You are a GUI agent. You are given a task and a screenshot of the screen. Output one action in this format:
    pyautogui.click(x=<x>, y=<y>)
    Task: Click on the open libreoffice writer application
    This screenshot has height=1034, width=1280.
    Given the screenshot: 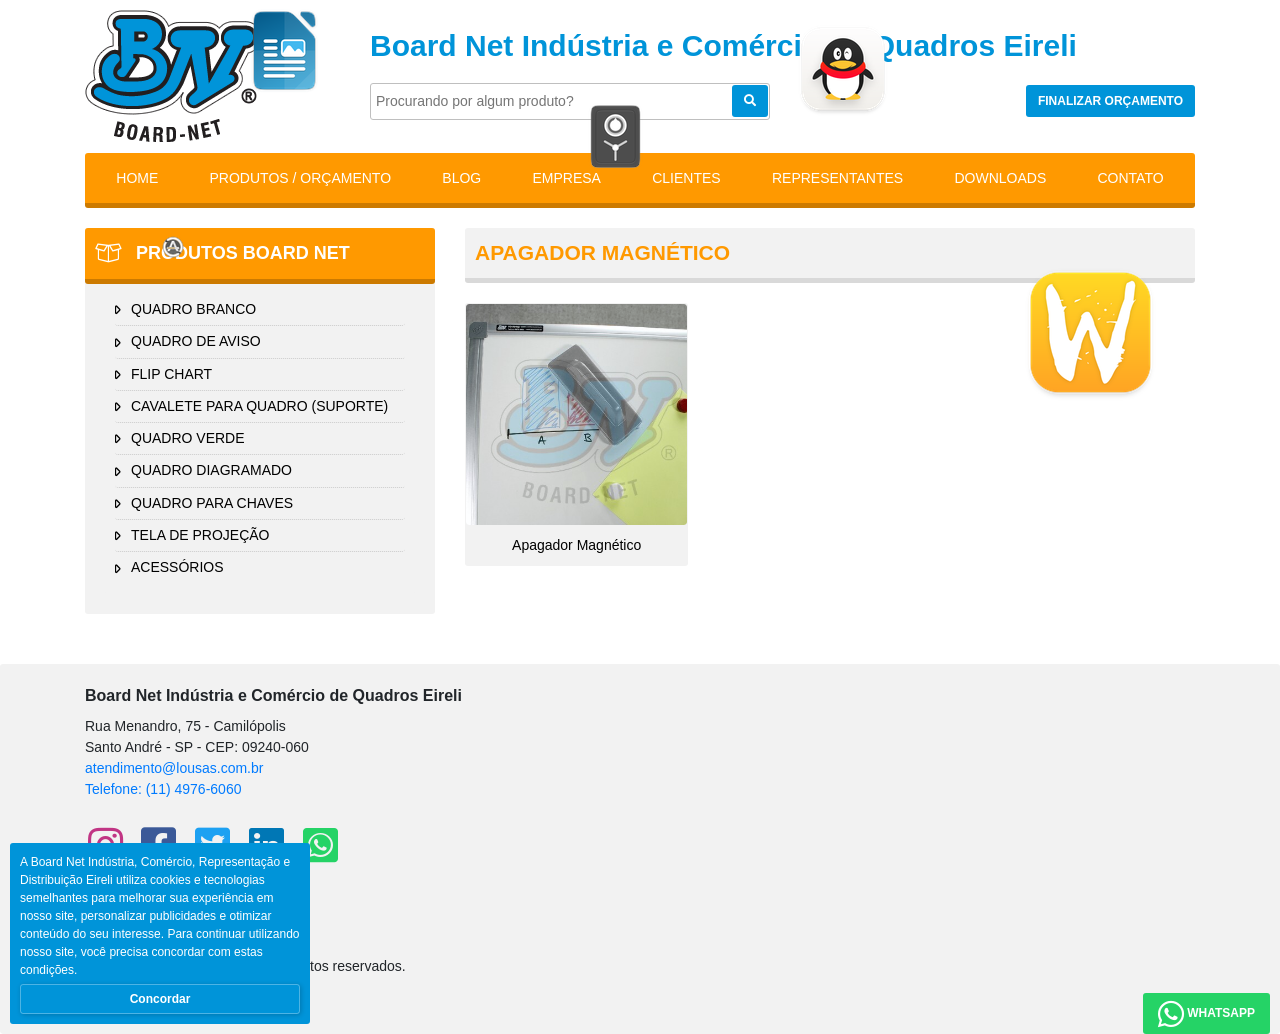 What is the action you would take?
    pyautogui.click(x=284, y=50)
    